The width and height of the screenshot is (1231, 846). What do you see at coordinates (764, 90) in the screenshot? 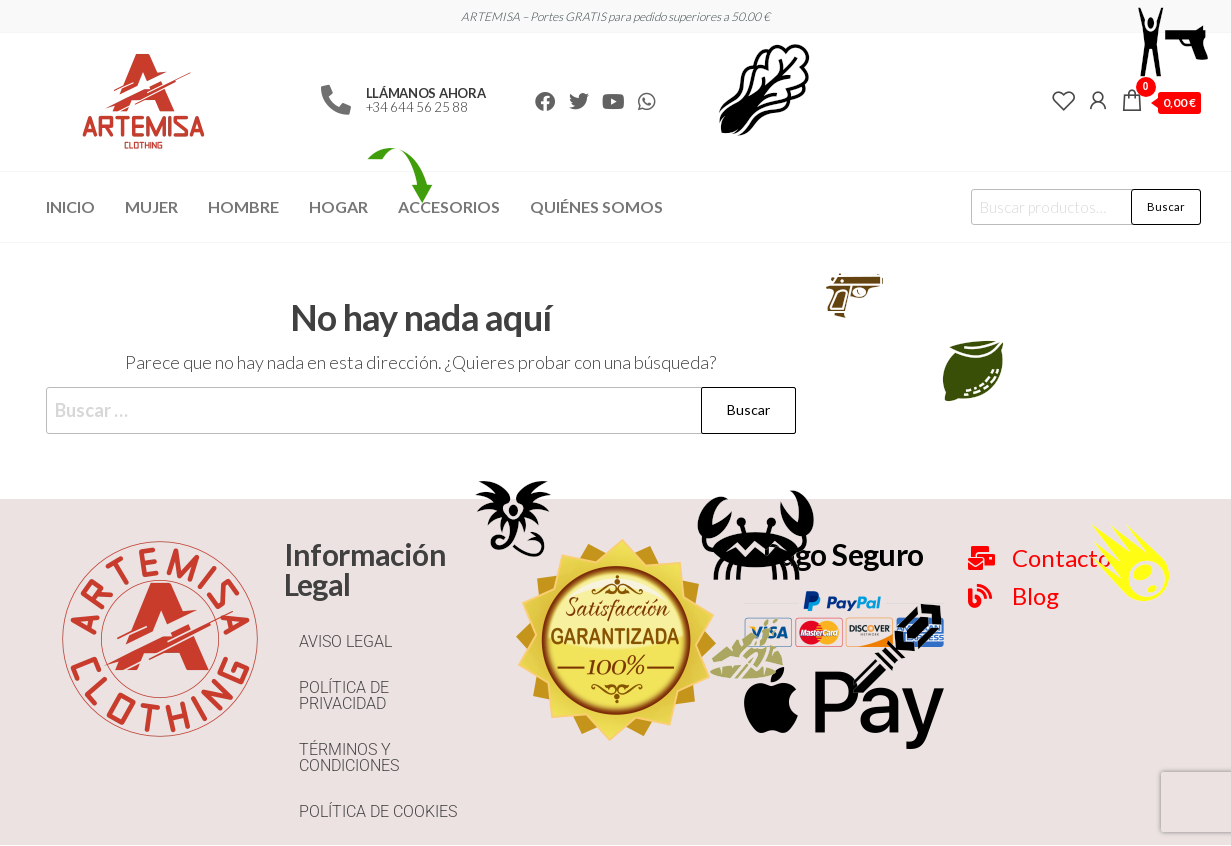
I see `select bok choy as an ingredient` at bounding box center [764, 90].